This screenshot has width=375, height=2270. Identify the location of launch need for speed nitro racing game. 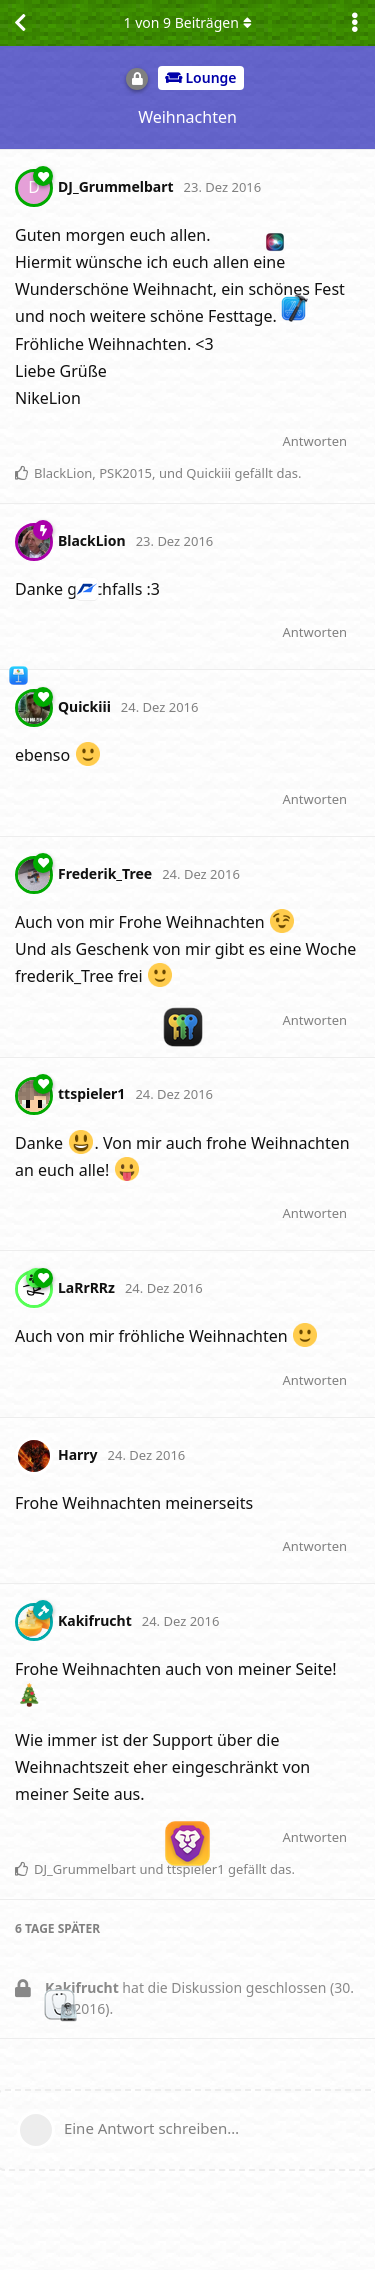
(87, 589).